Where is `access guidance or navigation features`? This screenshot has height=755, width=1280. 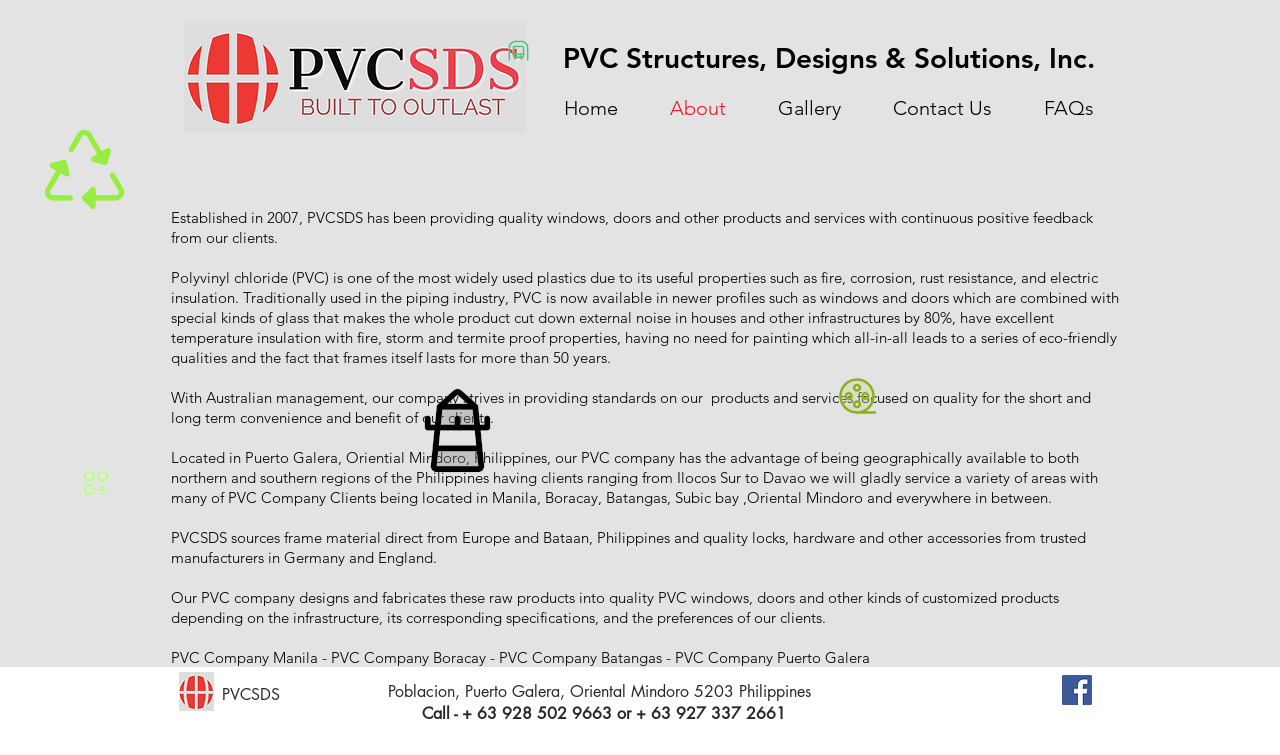 access guidance or navigation features is located at coordinates (457, 433).